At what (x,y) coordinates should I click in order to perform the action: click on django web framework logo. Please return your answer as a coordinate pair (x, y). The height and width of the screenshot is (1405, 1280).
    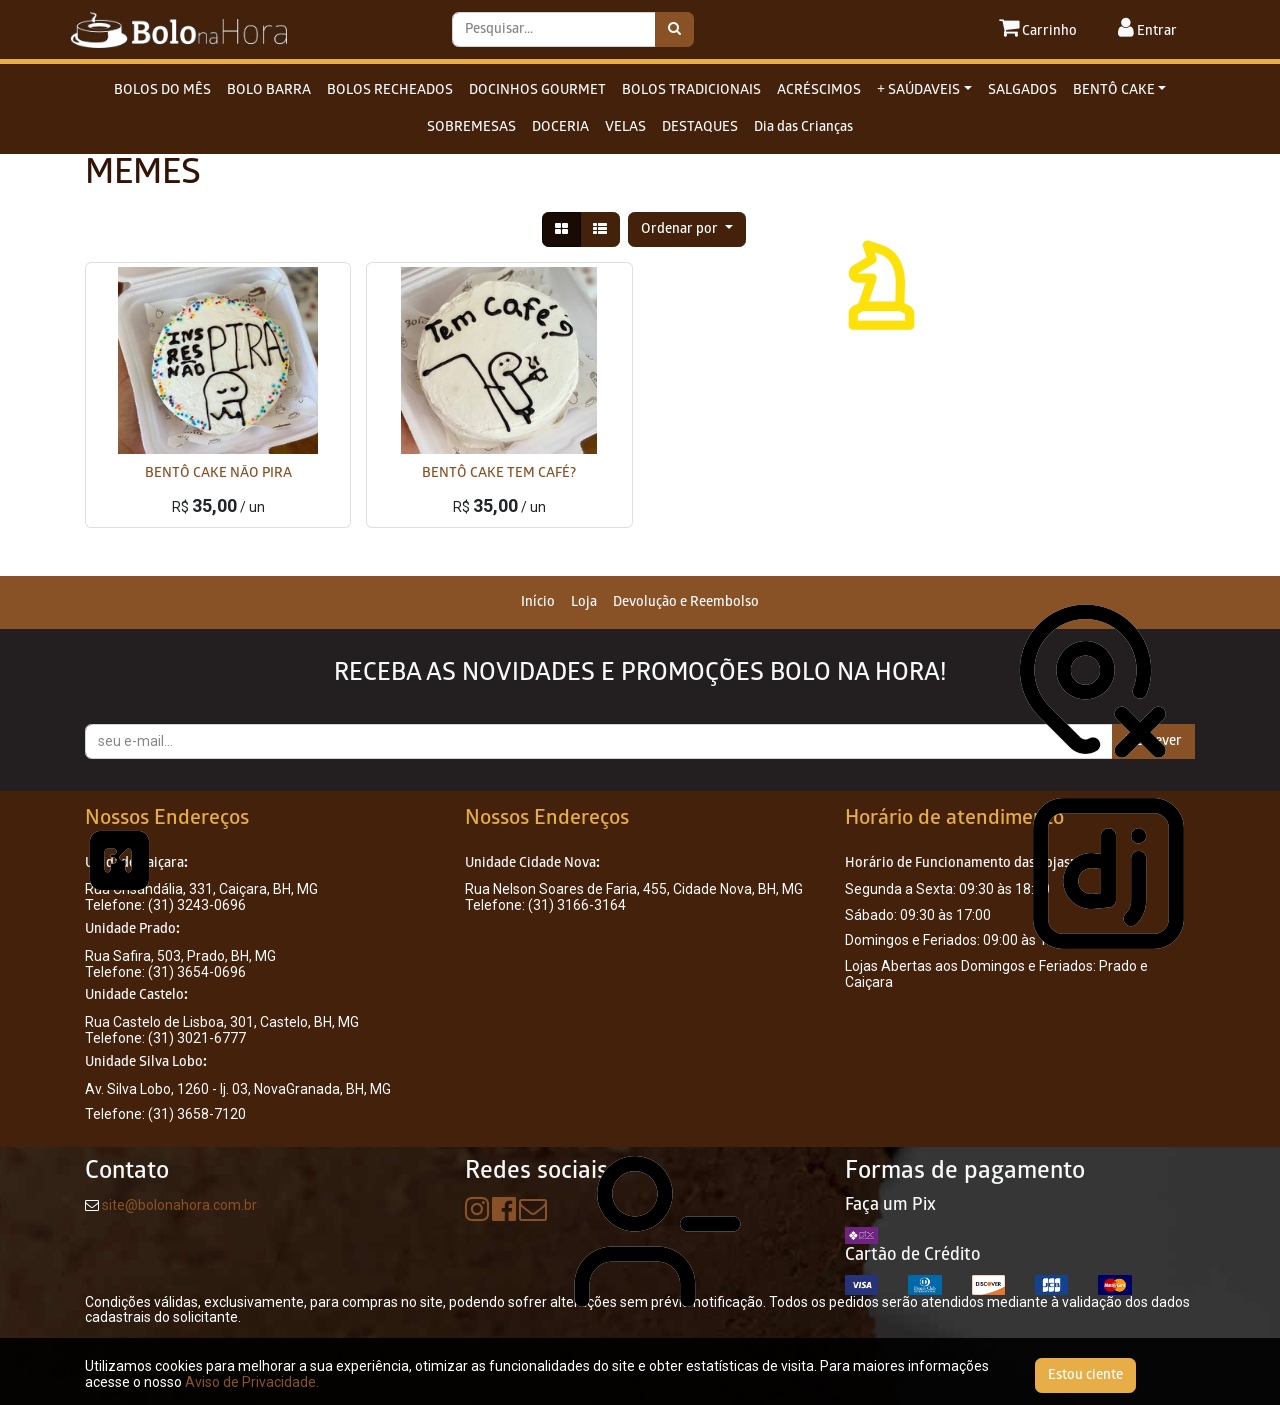
    Looking at the image, I should click on (1108, 873).